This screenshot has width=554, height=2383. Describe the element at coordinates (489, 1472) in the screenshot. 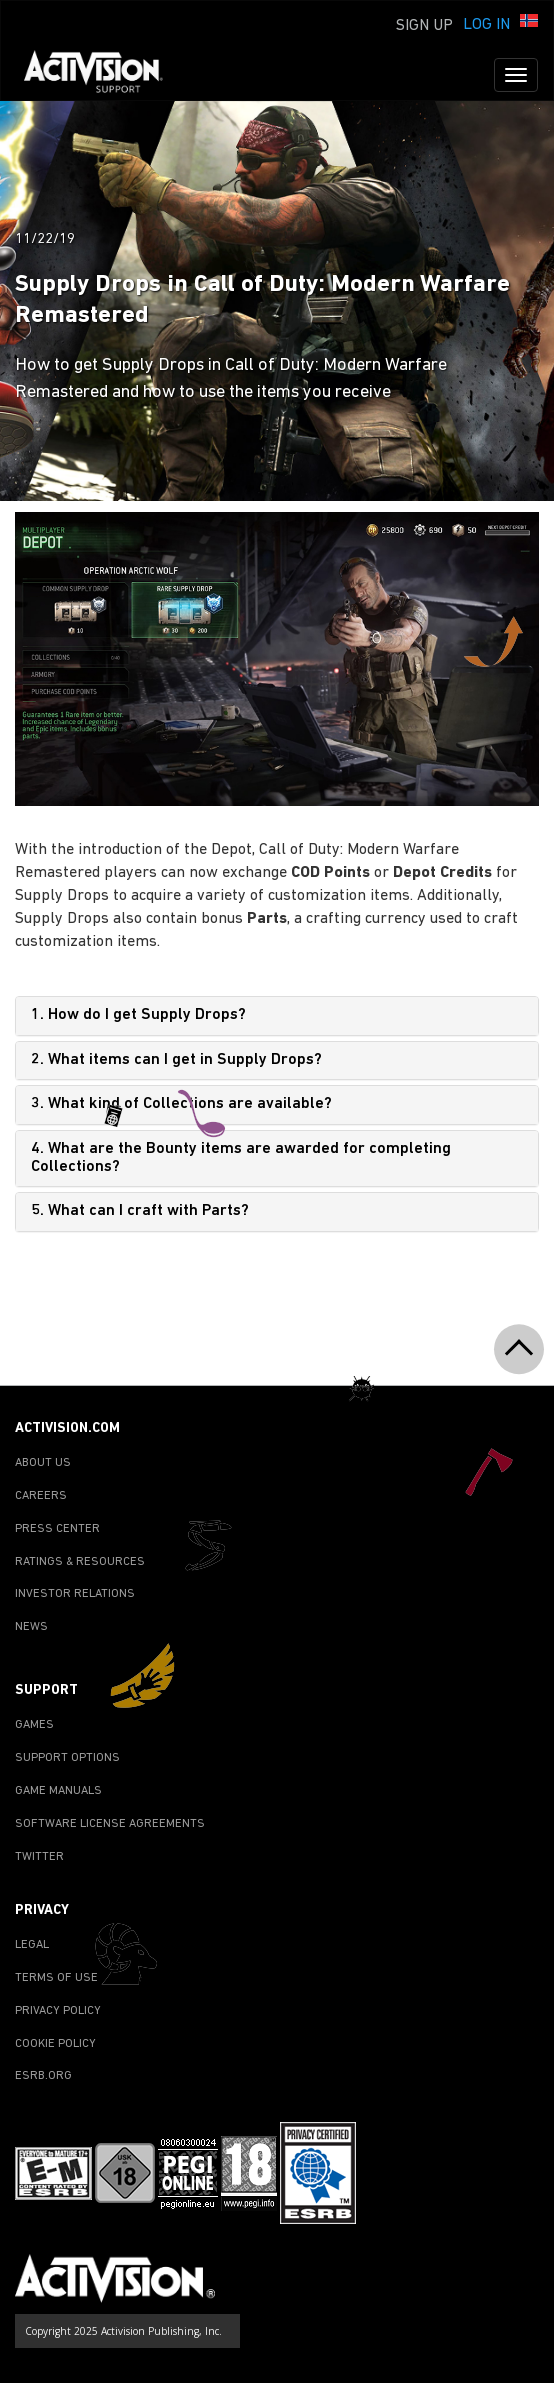

I see `equip hatchet tool or weapon` at that location.